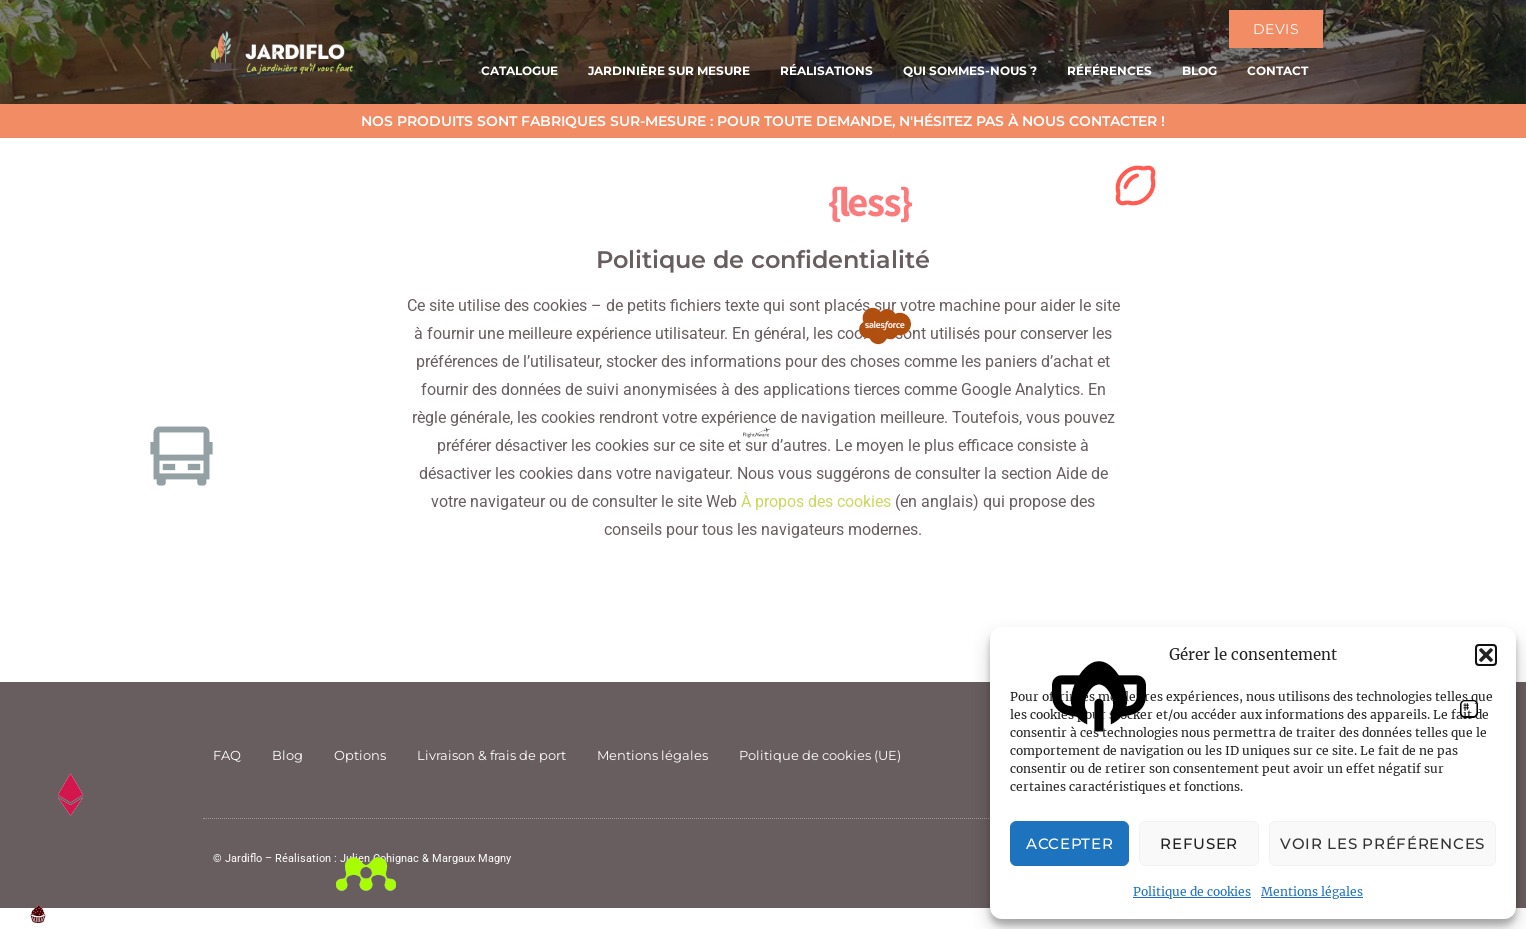 This screenshot has width=1526, height=929. I want to click on view public transit options, so click(181, 454).